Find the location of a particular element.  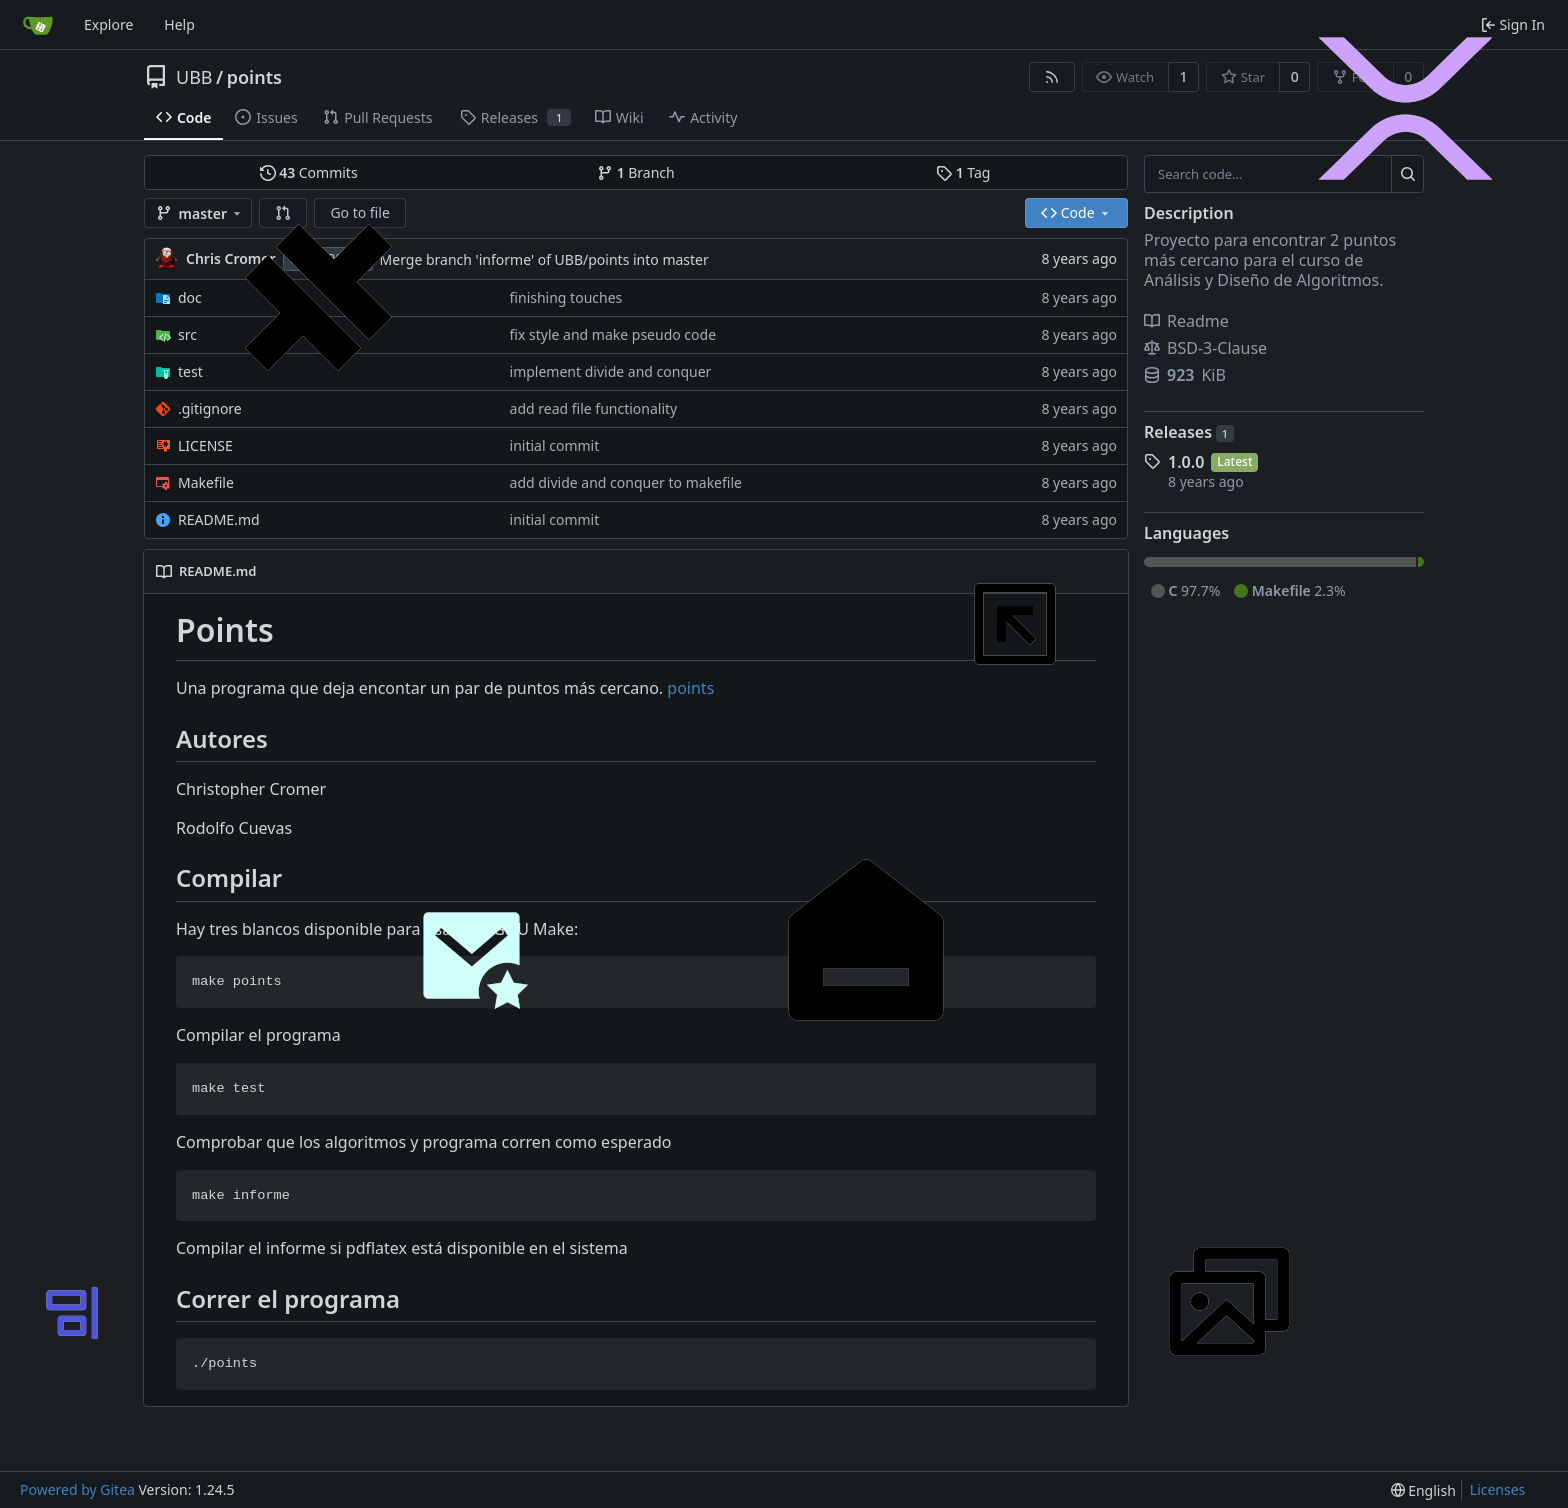

navigate back and up one level is located at coordinates (1015, 624).